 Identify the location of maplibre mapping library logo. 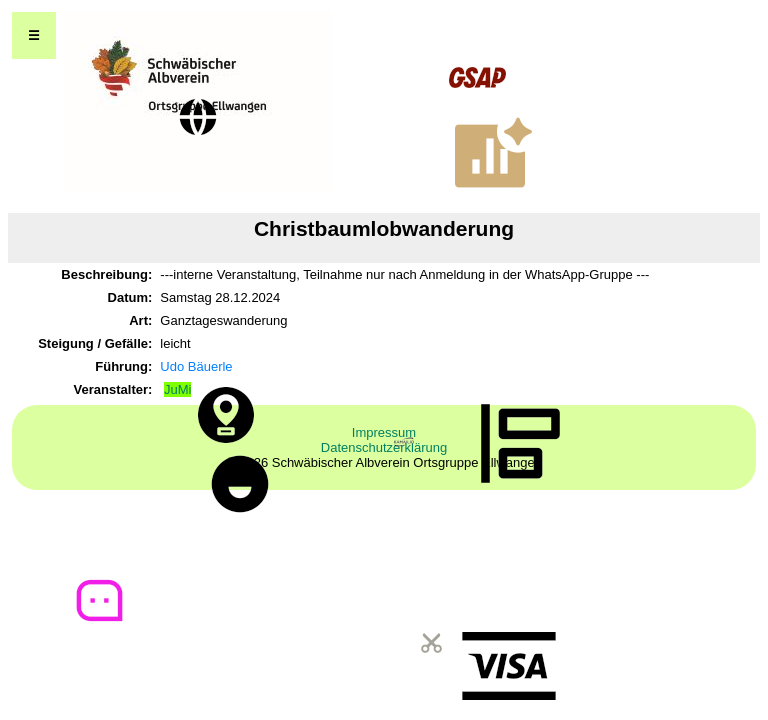
(226, 415).